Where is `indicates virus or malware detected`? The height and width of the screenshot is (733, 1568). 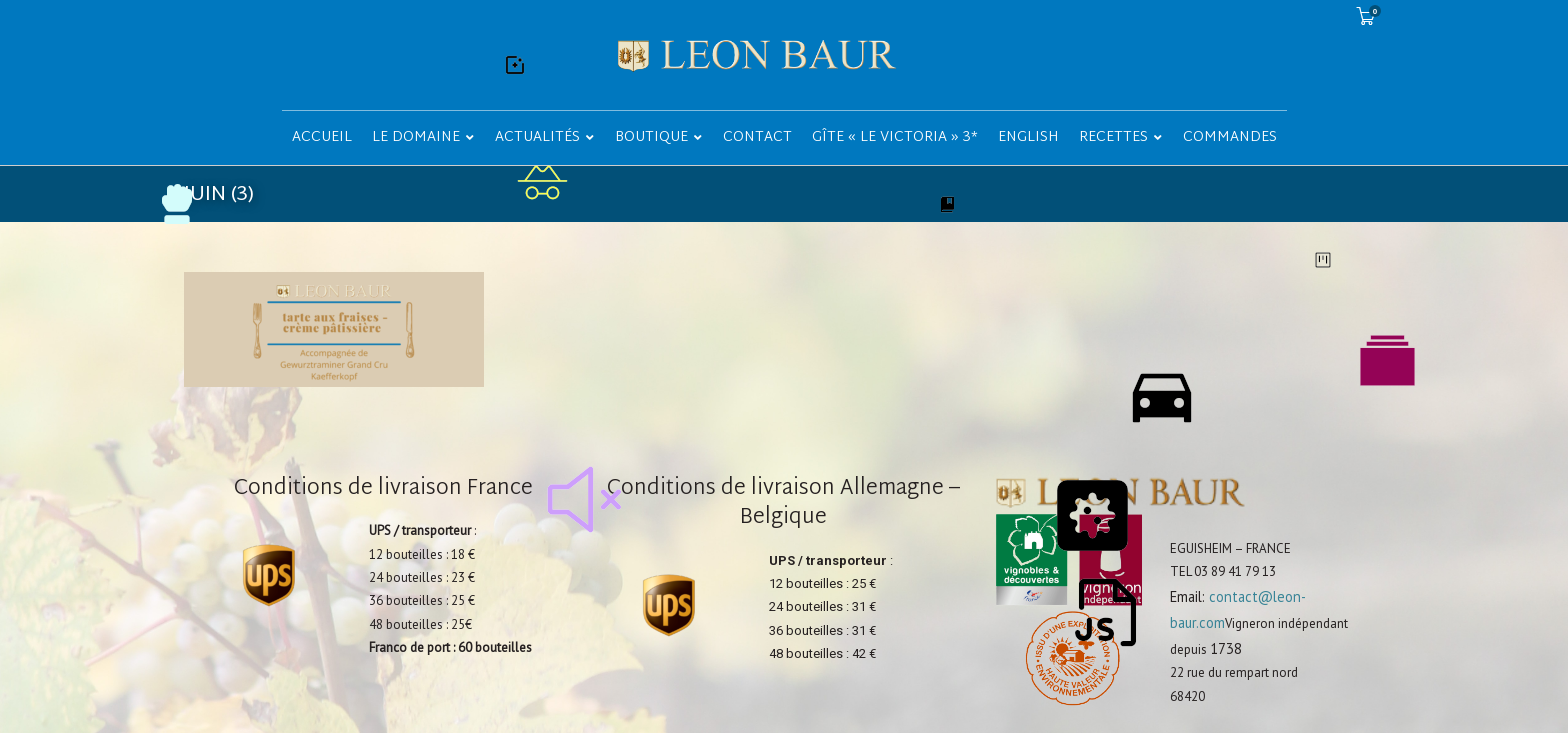 indicates virus or malware detected is located at coordinates (1092, 515).